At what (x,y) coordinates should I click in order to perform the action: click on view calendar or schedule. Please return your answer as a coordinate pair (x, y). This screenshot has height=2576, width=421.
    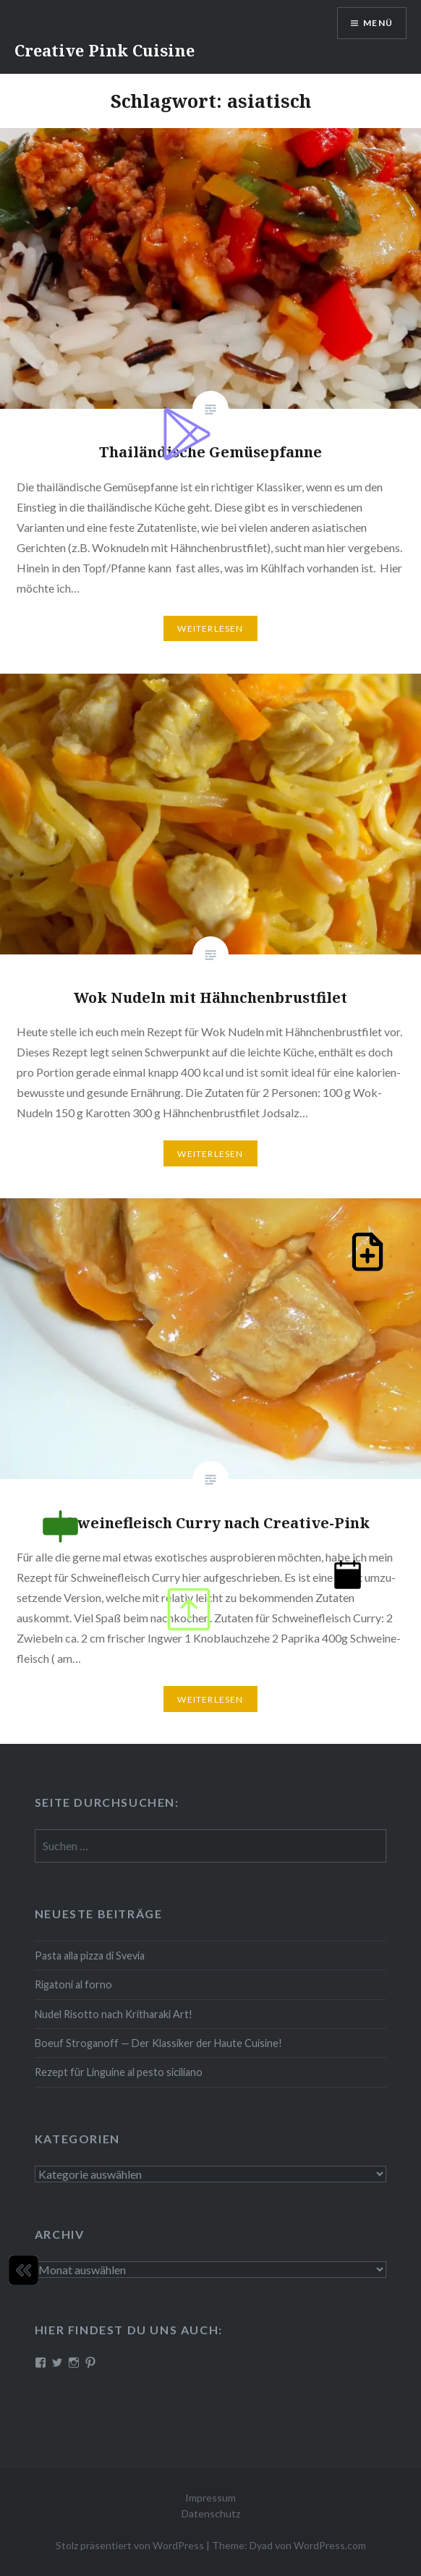
    Looking at the image, I should click on (347, 1575).